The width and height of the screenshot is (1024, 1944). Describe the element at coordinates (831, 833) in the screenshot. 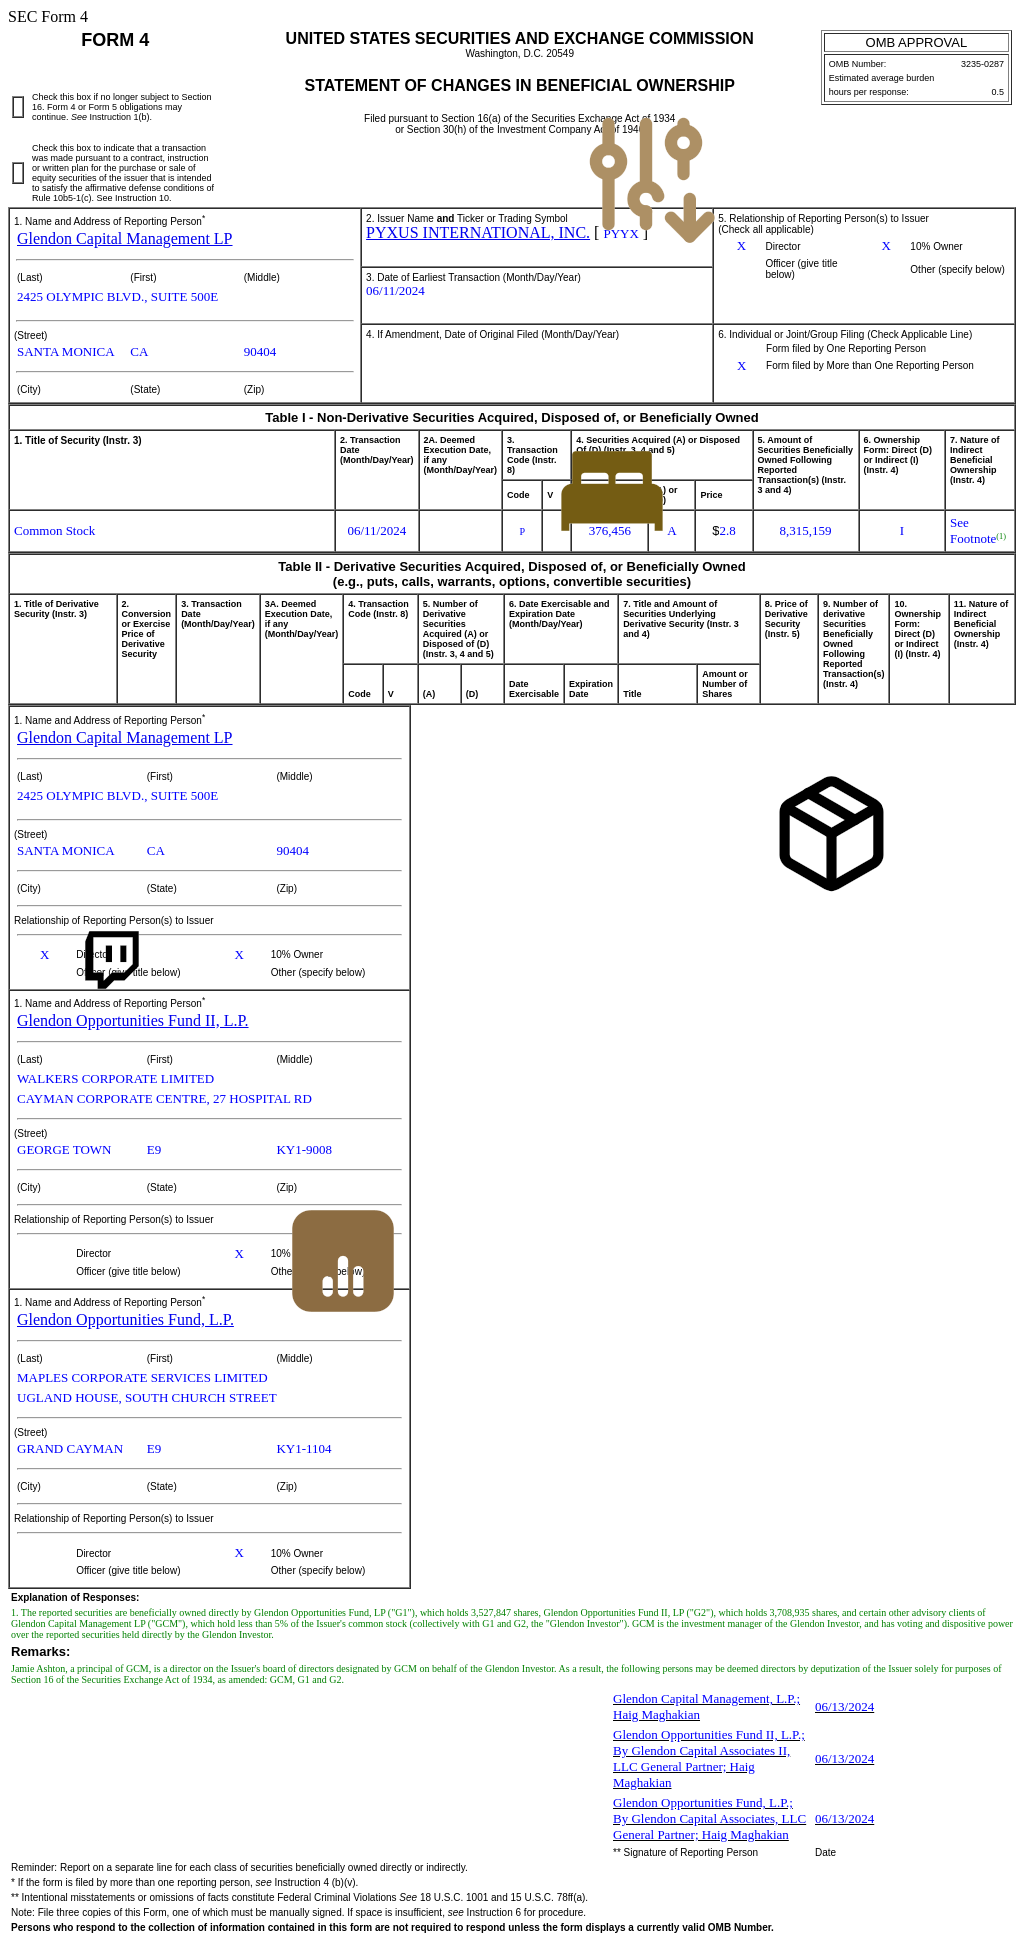

I see `view package or shipment details` at that location.